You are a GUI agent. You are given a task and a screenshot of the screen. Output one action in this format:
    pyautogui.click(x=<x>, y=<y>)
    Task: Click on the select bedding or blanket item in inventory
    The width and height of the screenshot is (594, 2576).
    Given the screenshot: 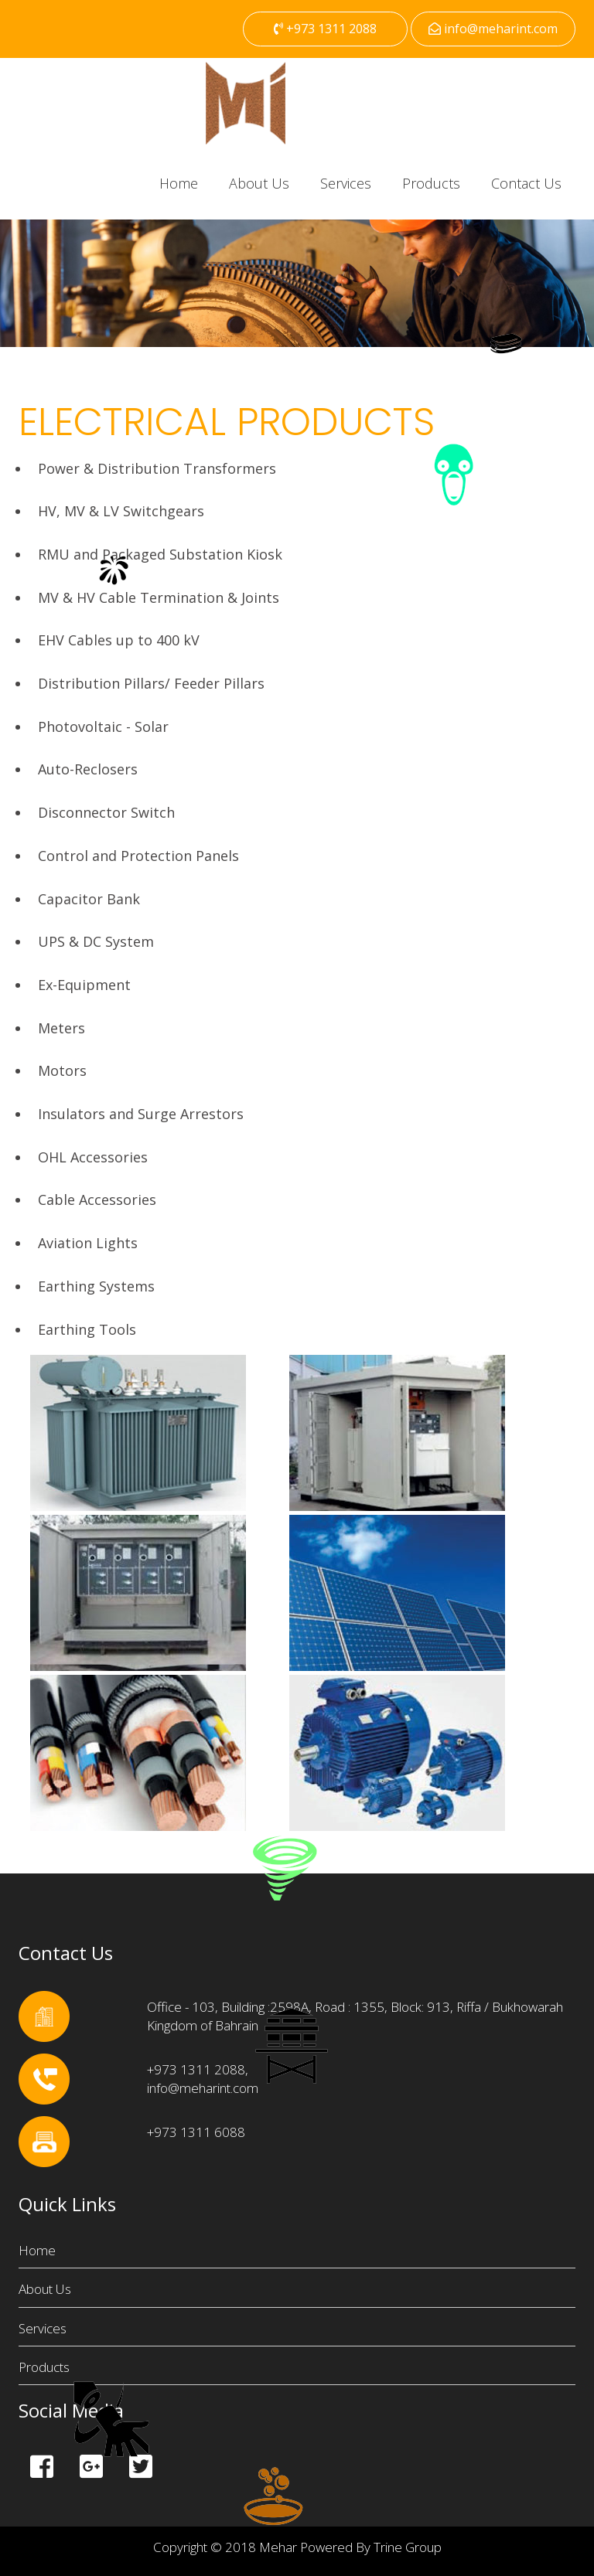 What is the action you would take?
    pyautogui.click(x=506, y=343)
    